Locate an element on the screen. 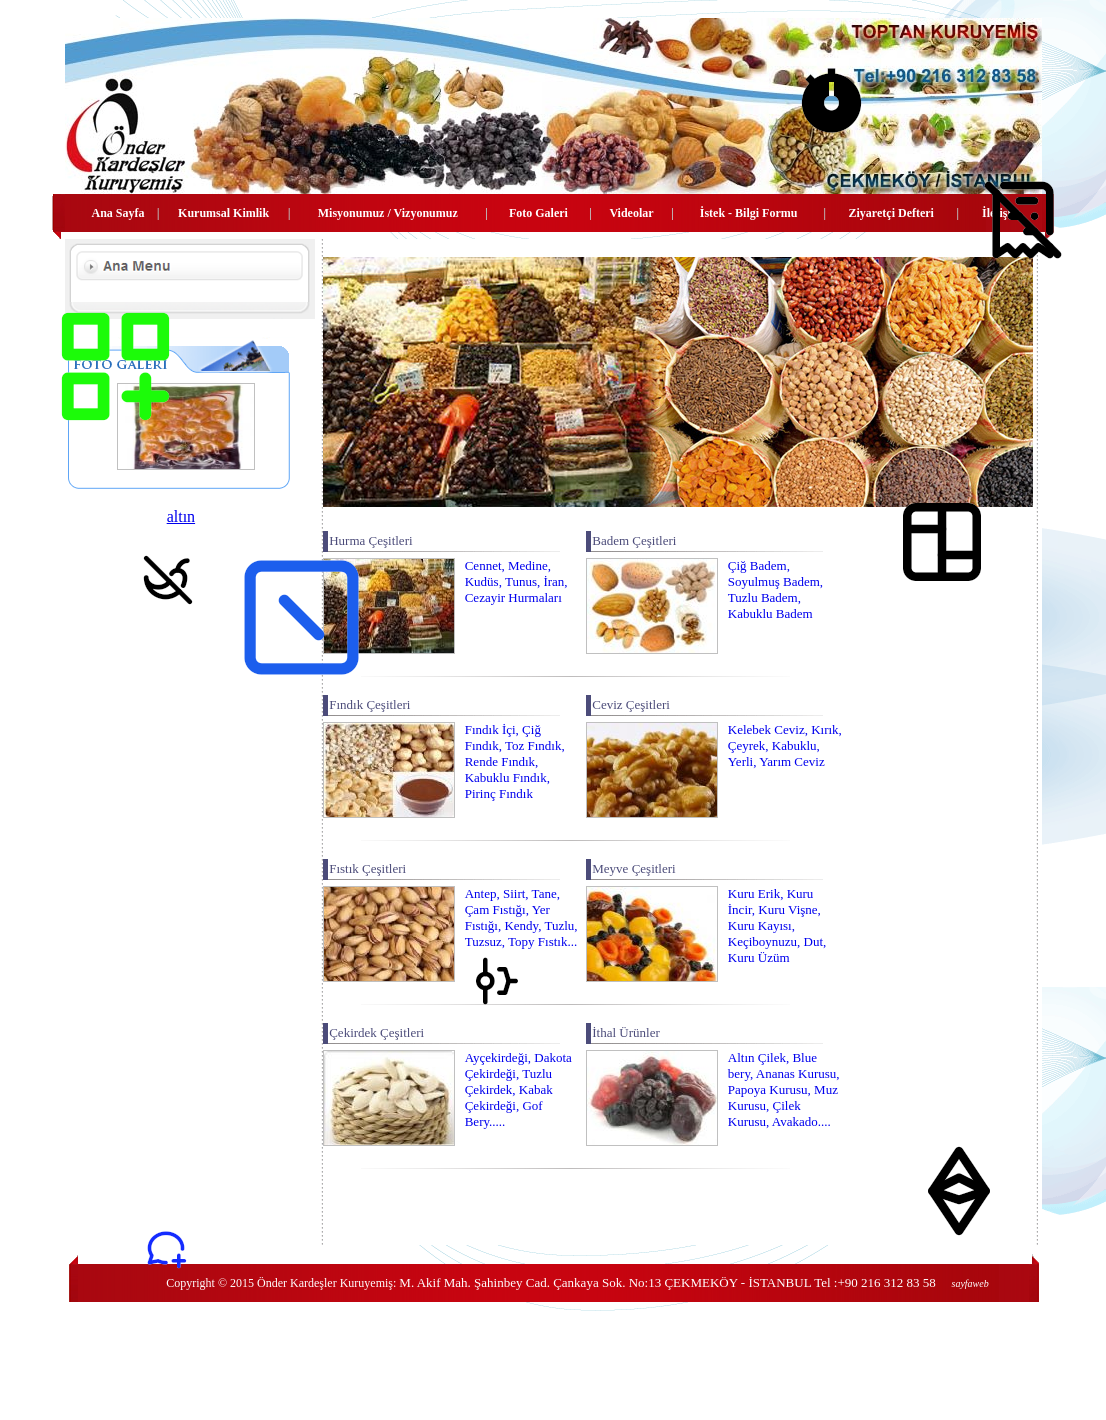  perform a git cherry-pick operation is located at coordinates (497, 981).